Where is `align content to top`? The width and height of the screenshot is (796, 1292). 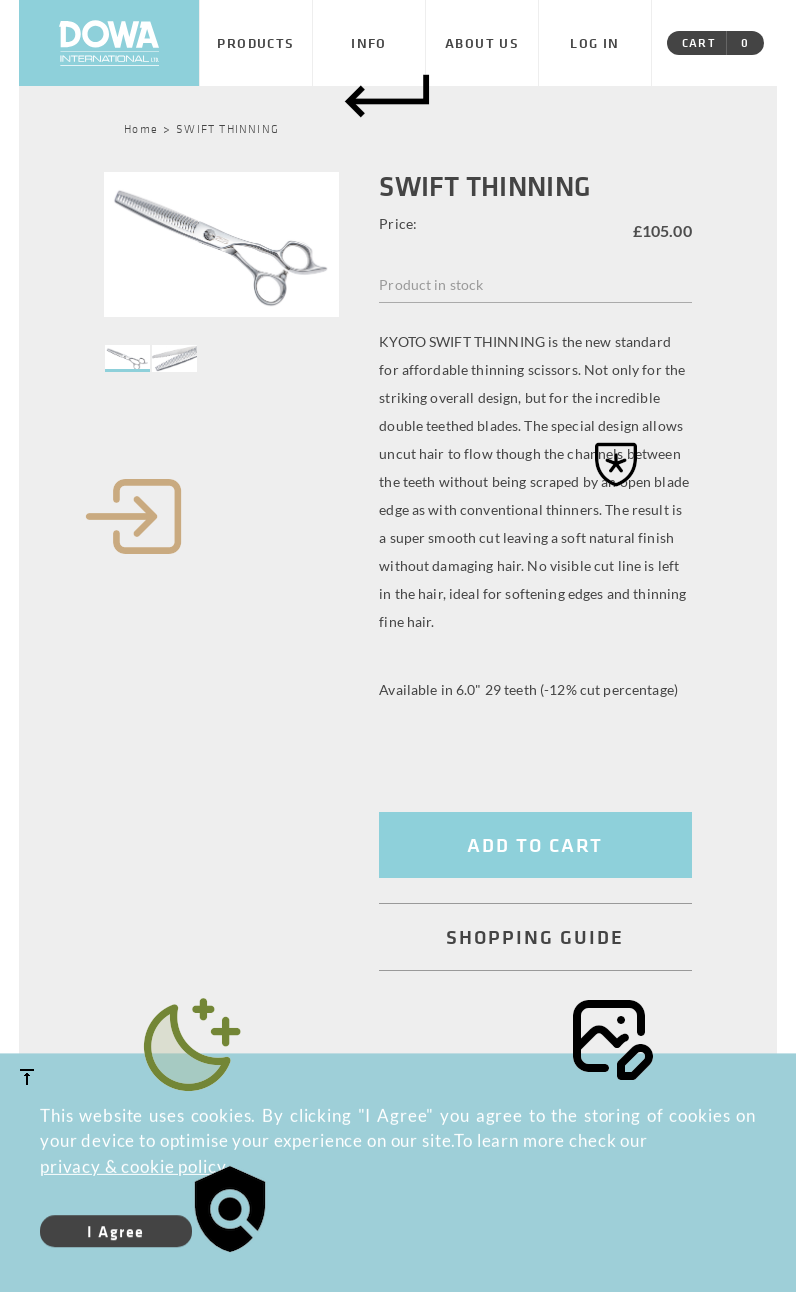 align content to top is located at coordinates (27, 1077).